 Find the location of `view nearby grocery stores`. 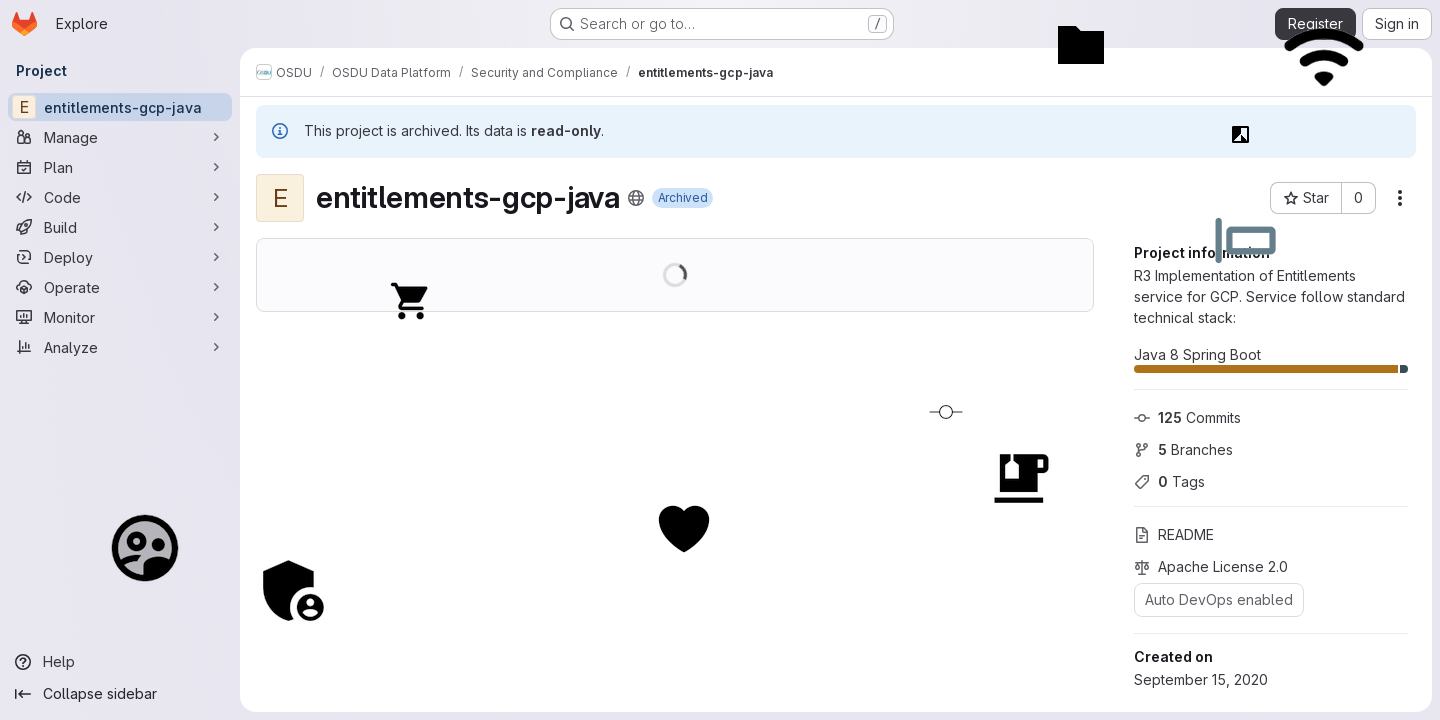

view nearby grocery stores is located at coordinates (411, 301).